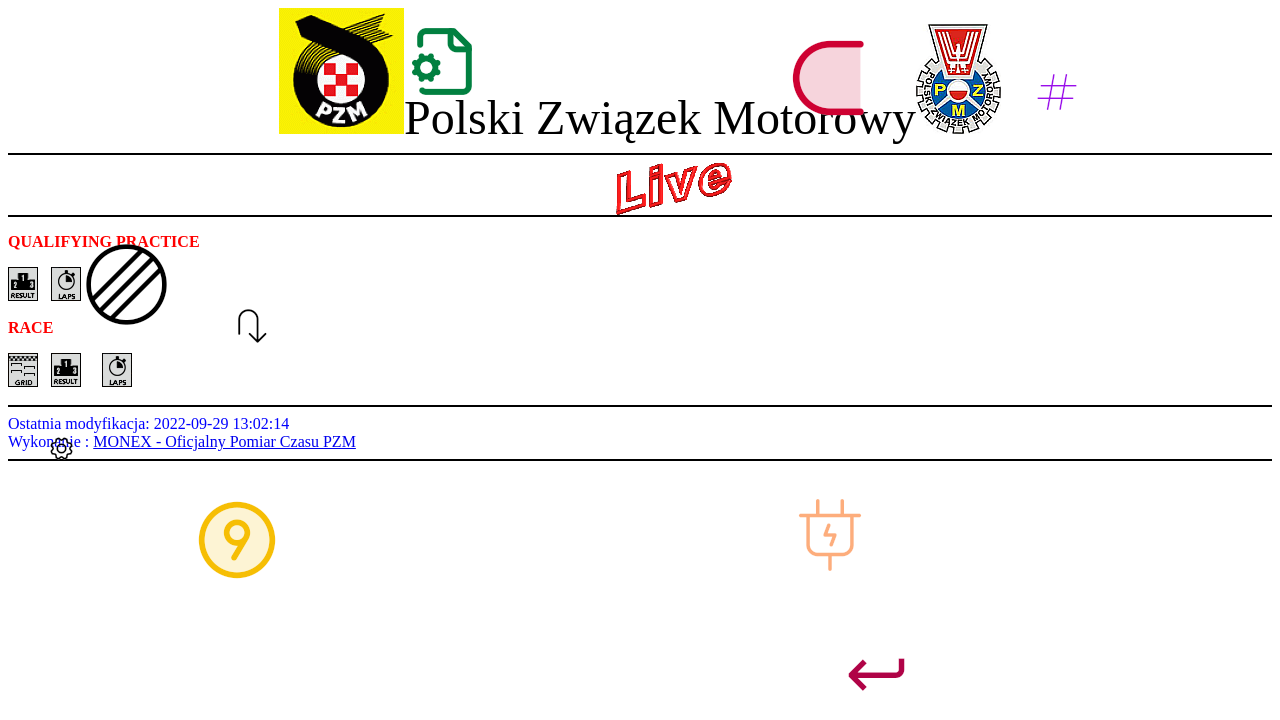  Describe the element at coordinates (126, 284) in the screenshot. I see `indicates a restricted or prohibited action` at that location.